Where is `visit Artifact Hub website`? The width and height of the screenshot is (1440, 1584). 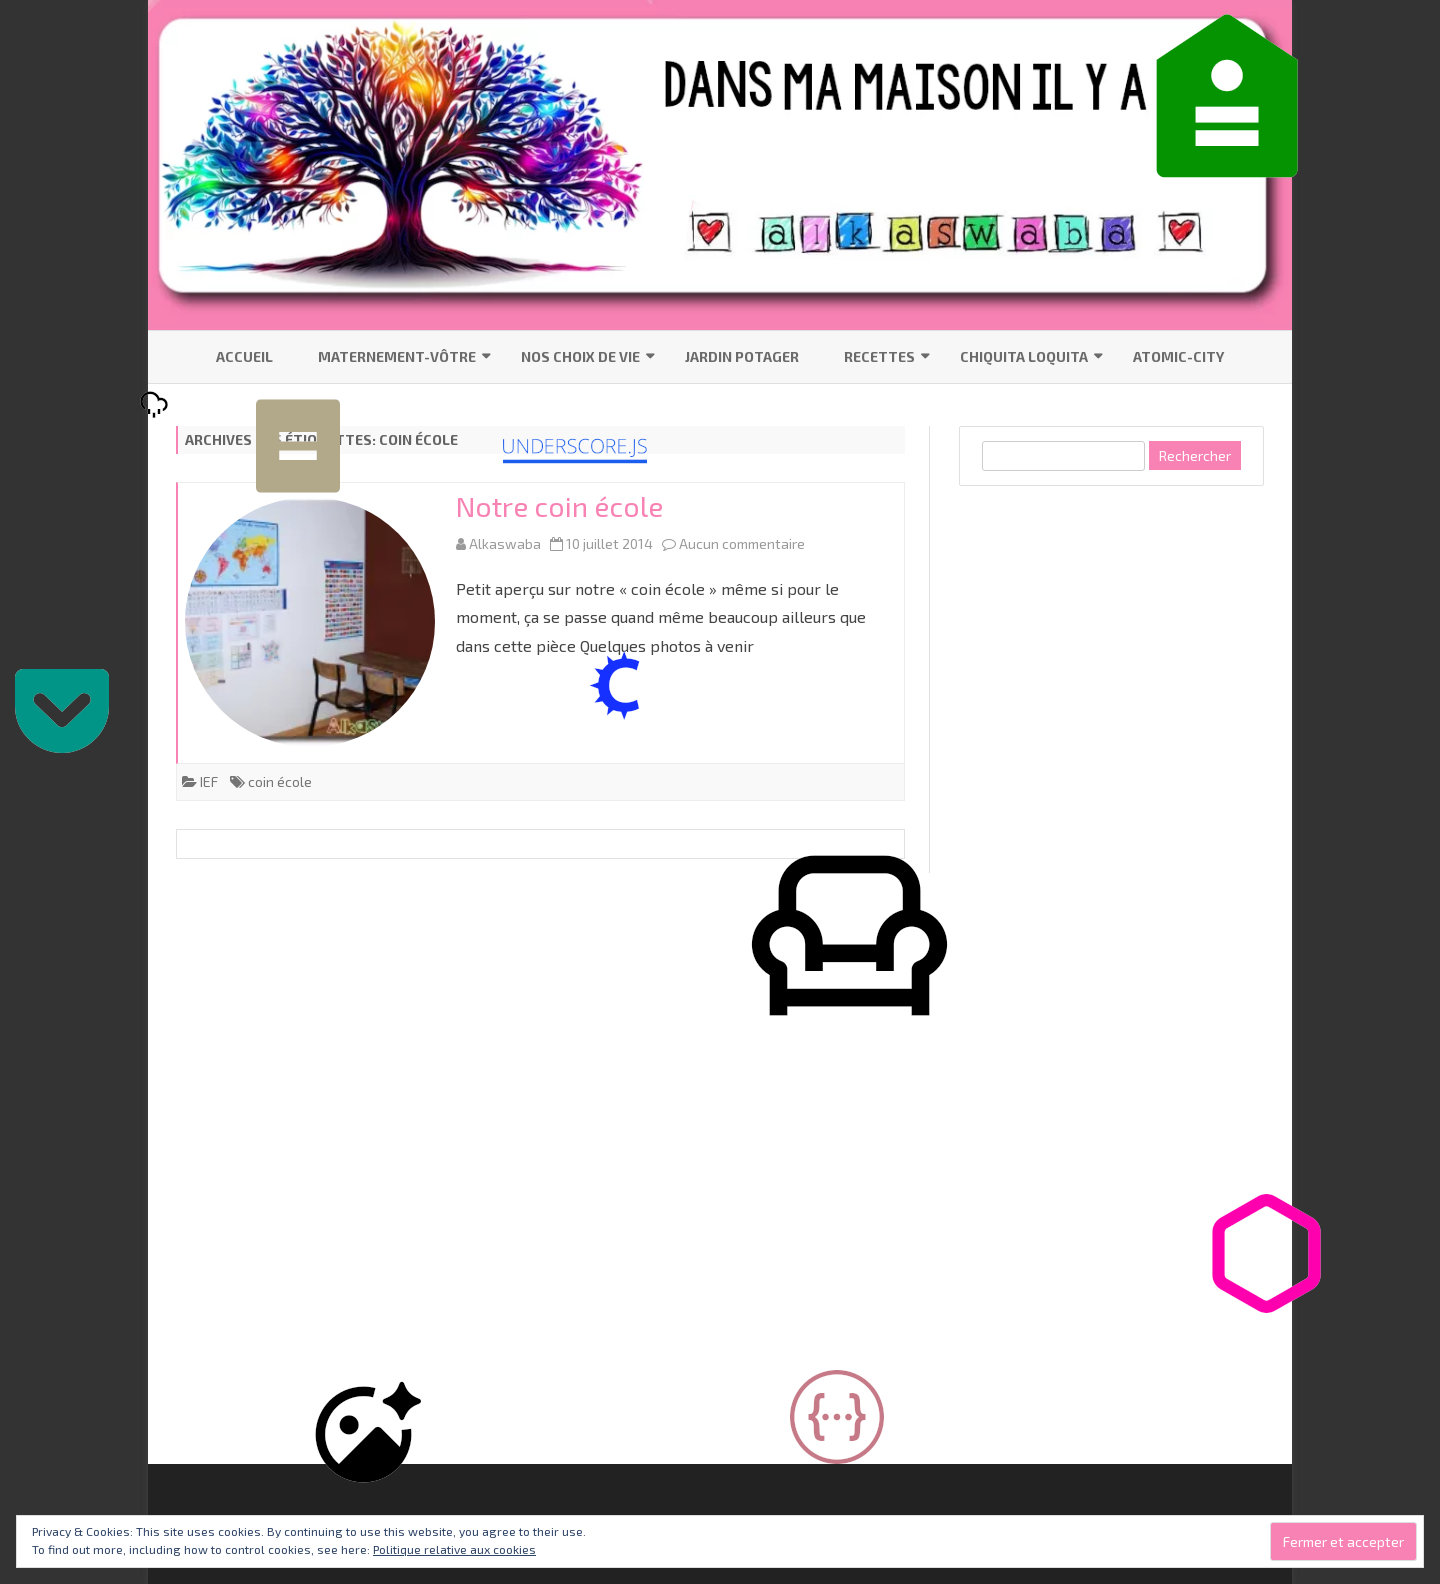
visit Artifact Hub website is located at coordinates (1266, 1253).